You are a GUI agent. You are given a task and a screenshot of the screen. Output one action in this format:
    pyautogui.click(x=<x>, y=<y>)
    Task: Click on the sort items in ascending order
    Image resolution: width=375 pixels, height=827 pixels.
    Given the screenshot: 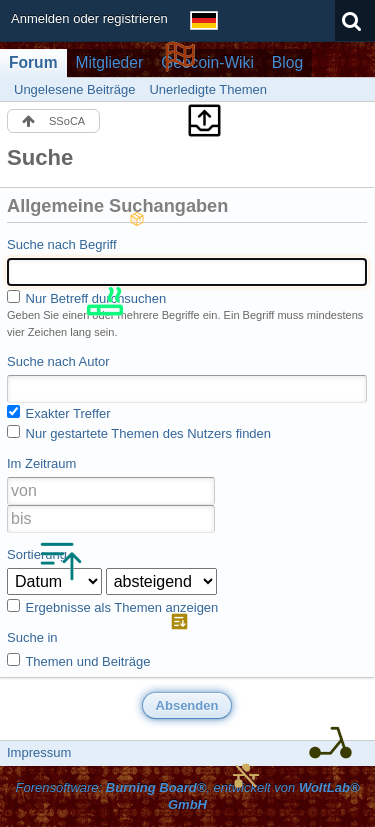 What is the action you would take?
    pyautogui.click(x=179, y=621)
    